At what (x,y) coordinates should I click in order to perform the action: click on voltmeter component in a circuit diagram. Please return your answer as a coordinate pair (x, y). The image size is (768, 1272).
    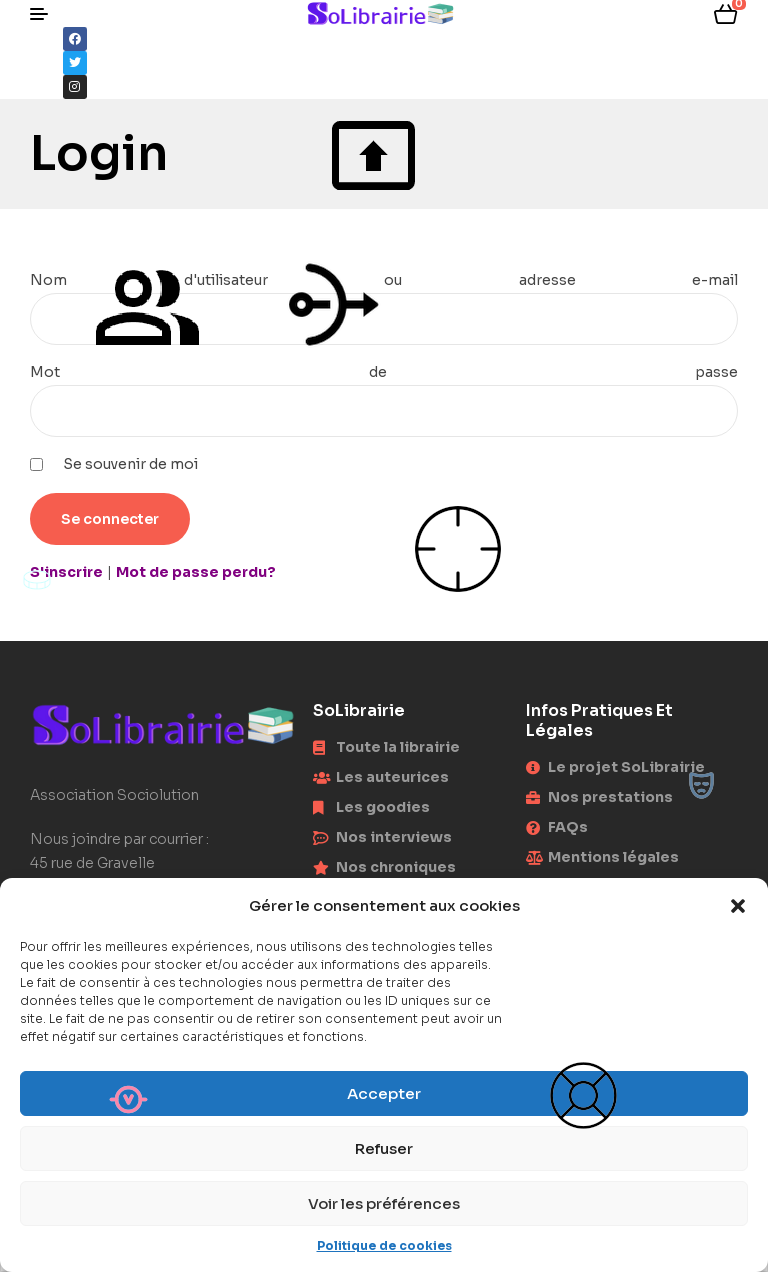
    Looking at the image, I should click on (128, 1099).